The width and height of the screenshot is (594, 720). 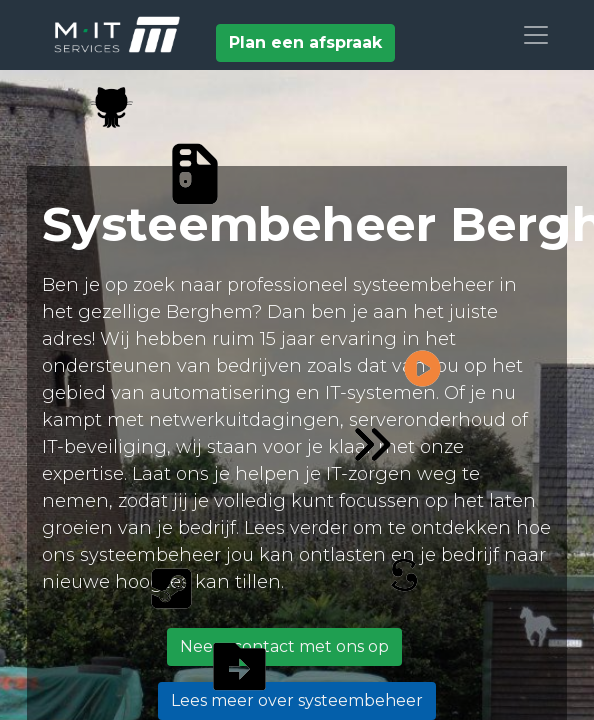 What do you see at coordinates (171, 588) in the screenshot?
I see `open steam gaming platform` at bounding box center [171, 588].